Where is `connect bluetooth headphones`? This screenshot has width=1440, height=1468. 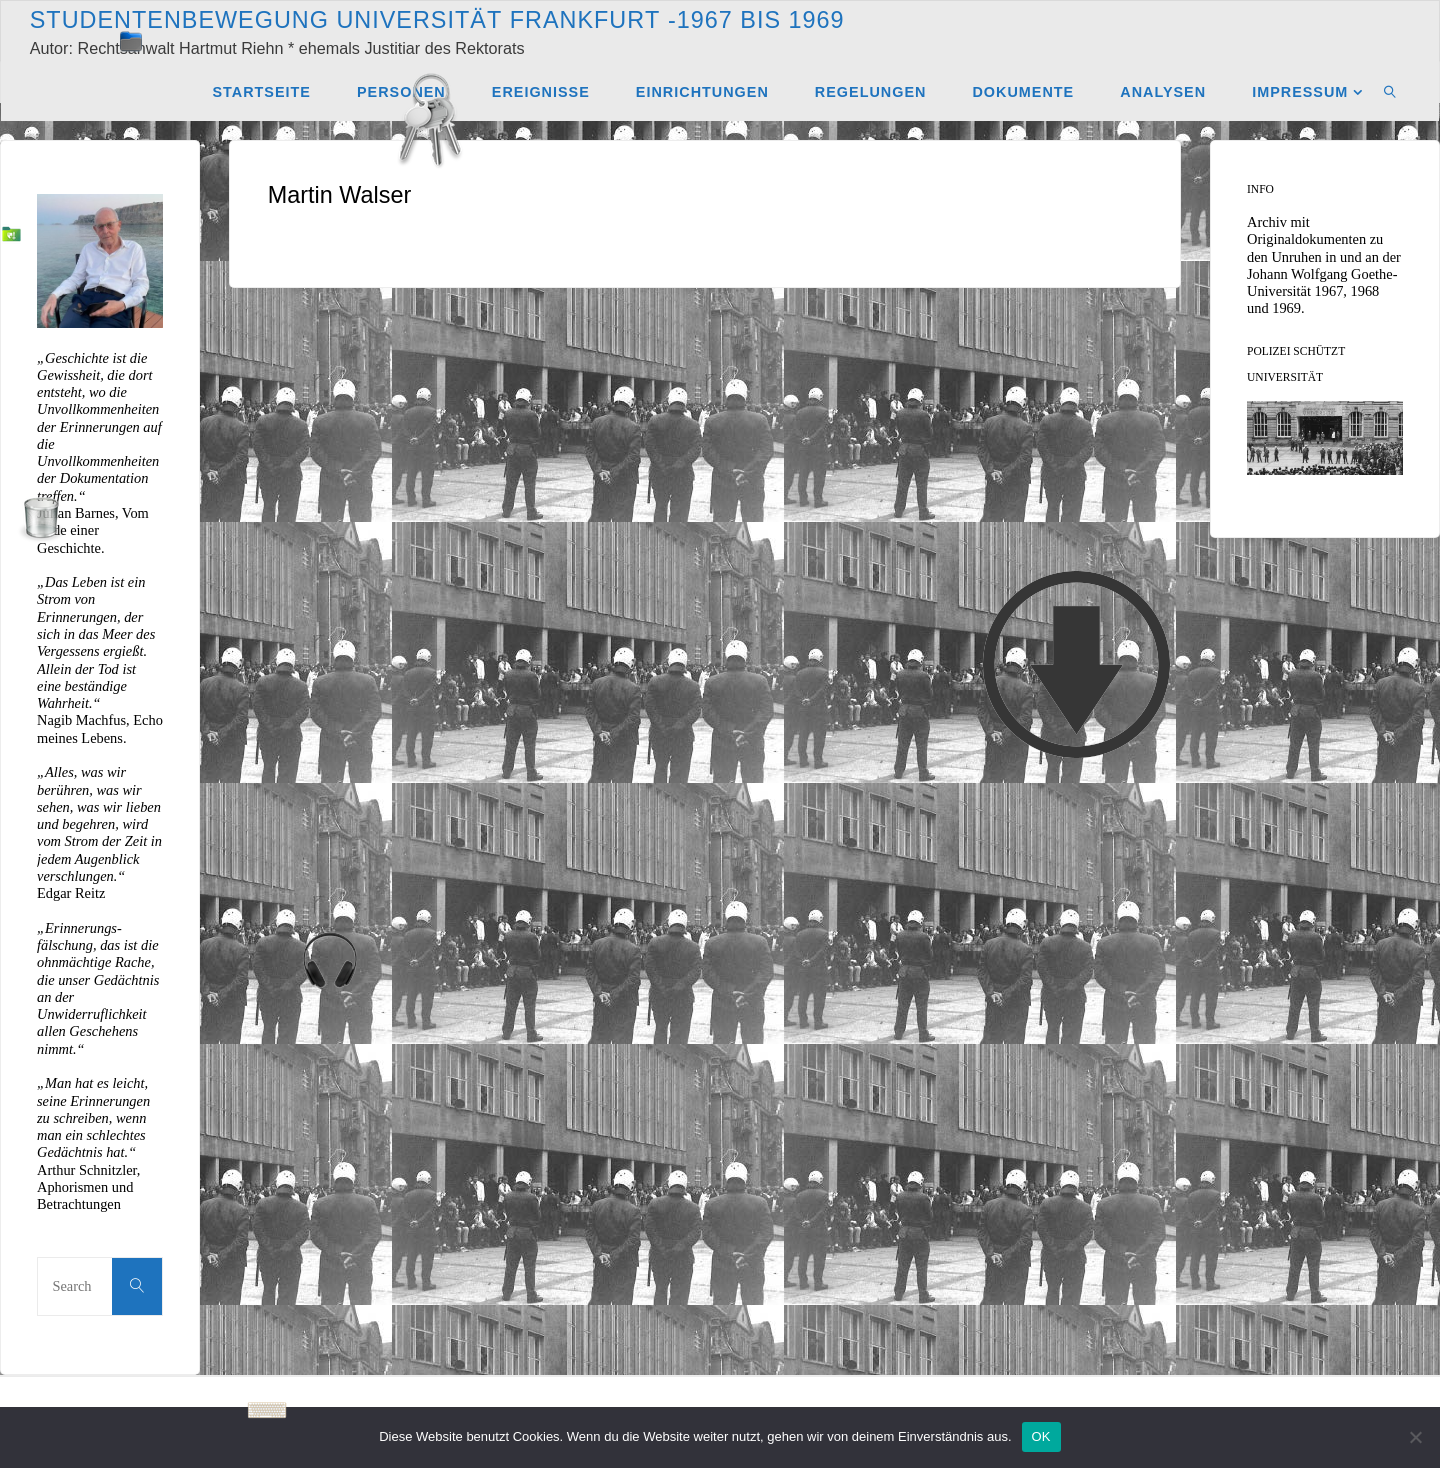
connect bluetooth headphones is located at coordinates (330, 961).